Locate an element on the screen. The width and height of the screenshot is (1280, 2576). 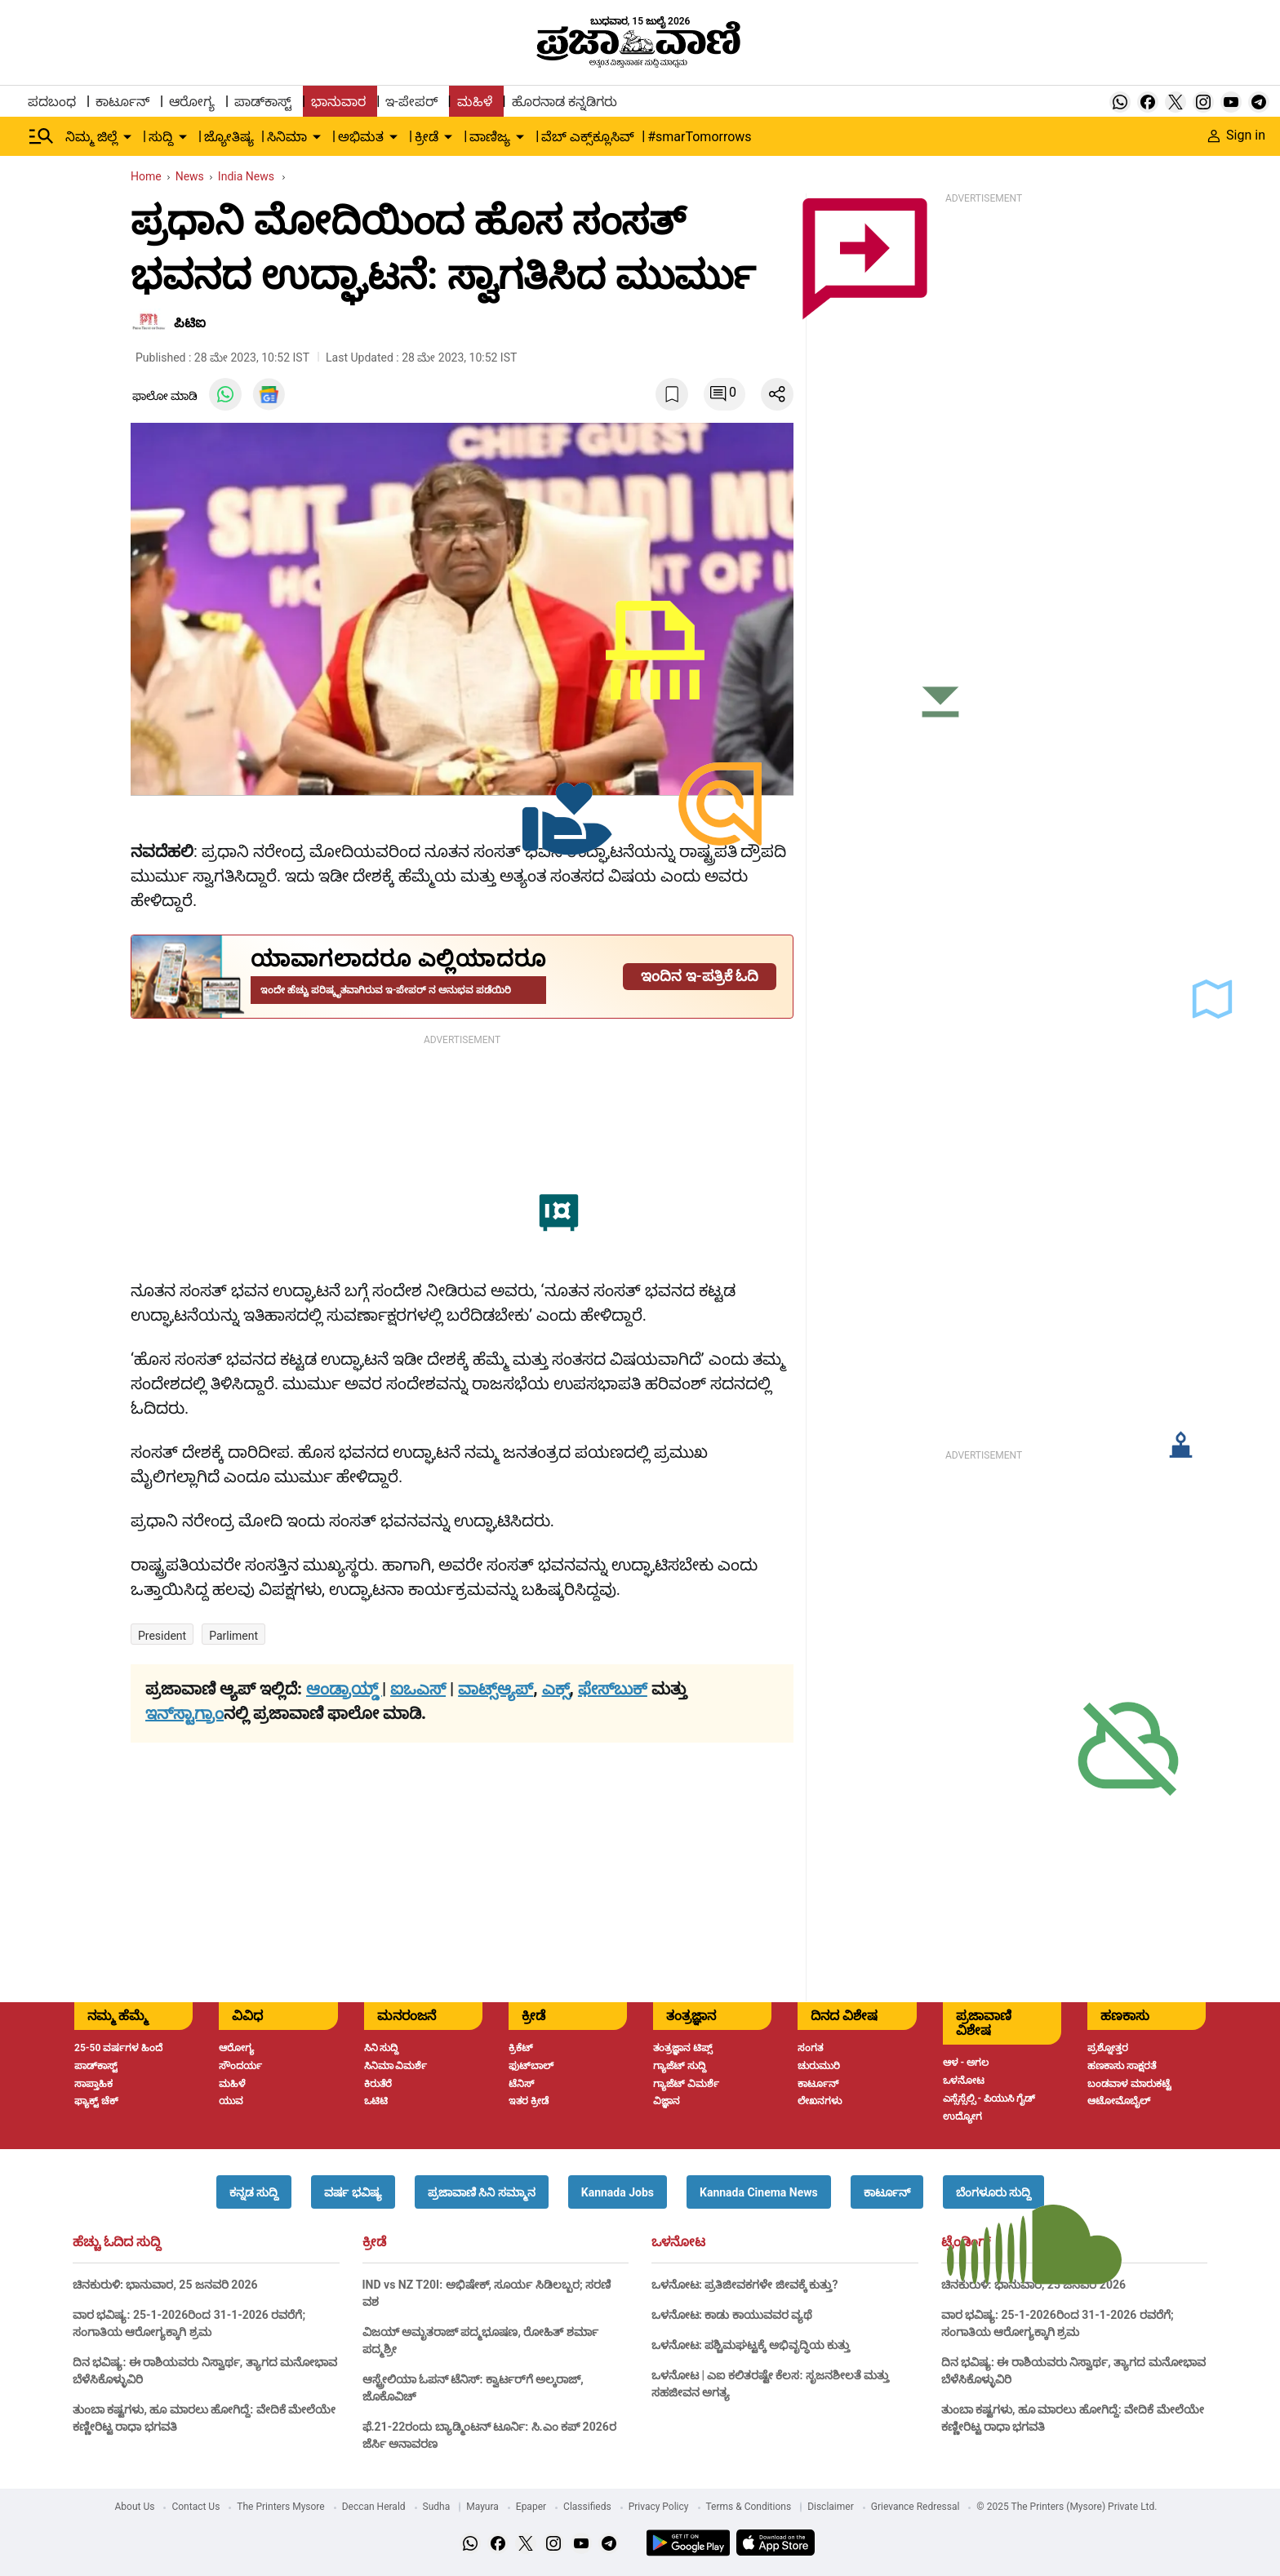
open soundcloud app is located at coordinates (1034, 2241).